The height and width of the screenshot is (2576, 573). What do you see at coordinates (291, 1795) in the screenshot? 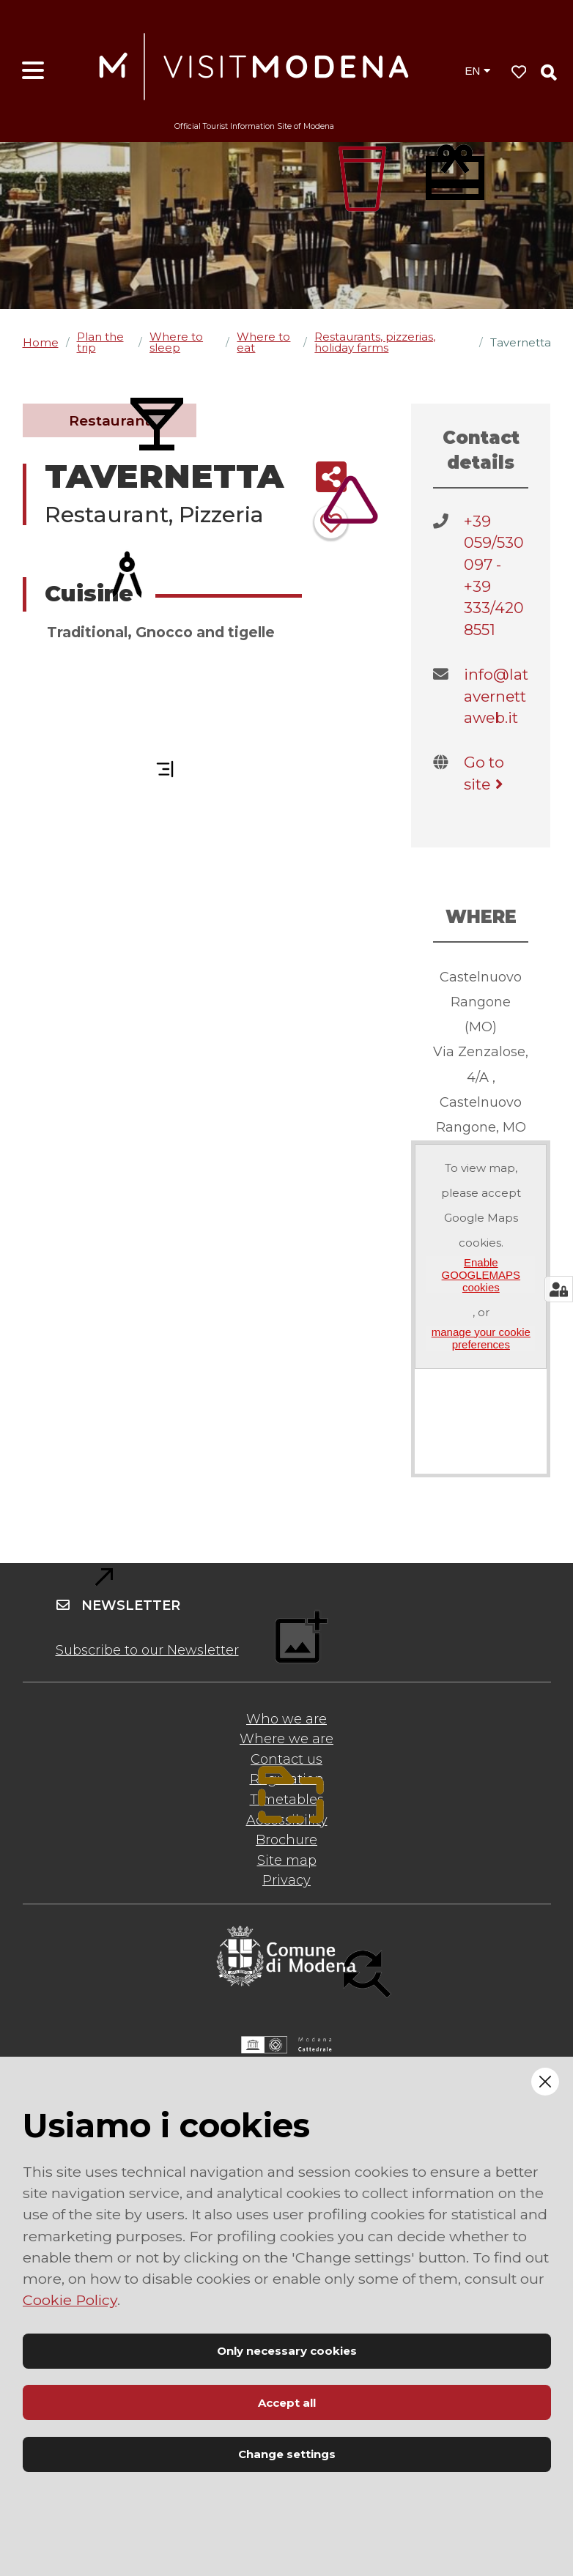
I see `create a new folder` at bounding box center [291, 1795].